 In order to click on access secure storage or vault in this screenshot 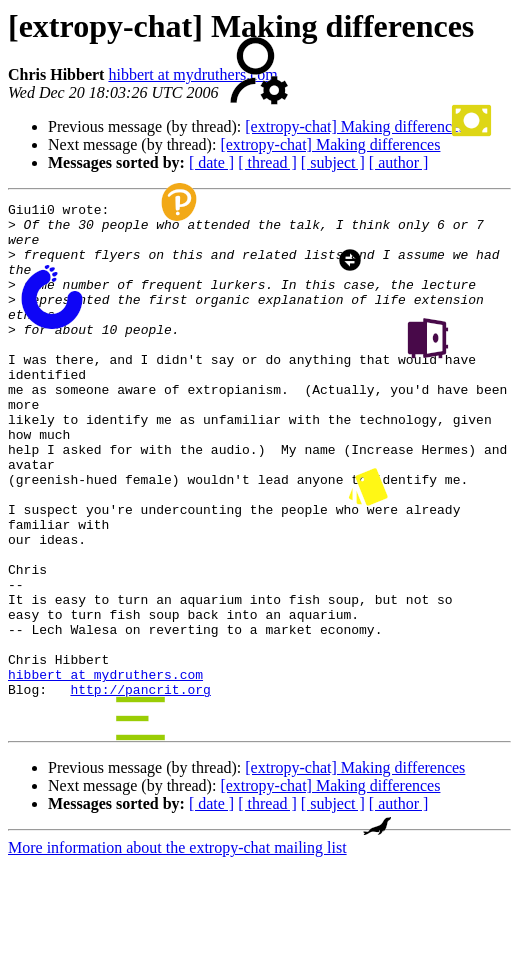, I will do `click(427, 339)`.